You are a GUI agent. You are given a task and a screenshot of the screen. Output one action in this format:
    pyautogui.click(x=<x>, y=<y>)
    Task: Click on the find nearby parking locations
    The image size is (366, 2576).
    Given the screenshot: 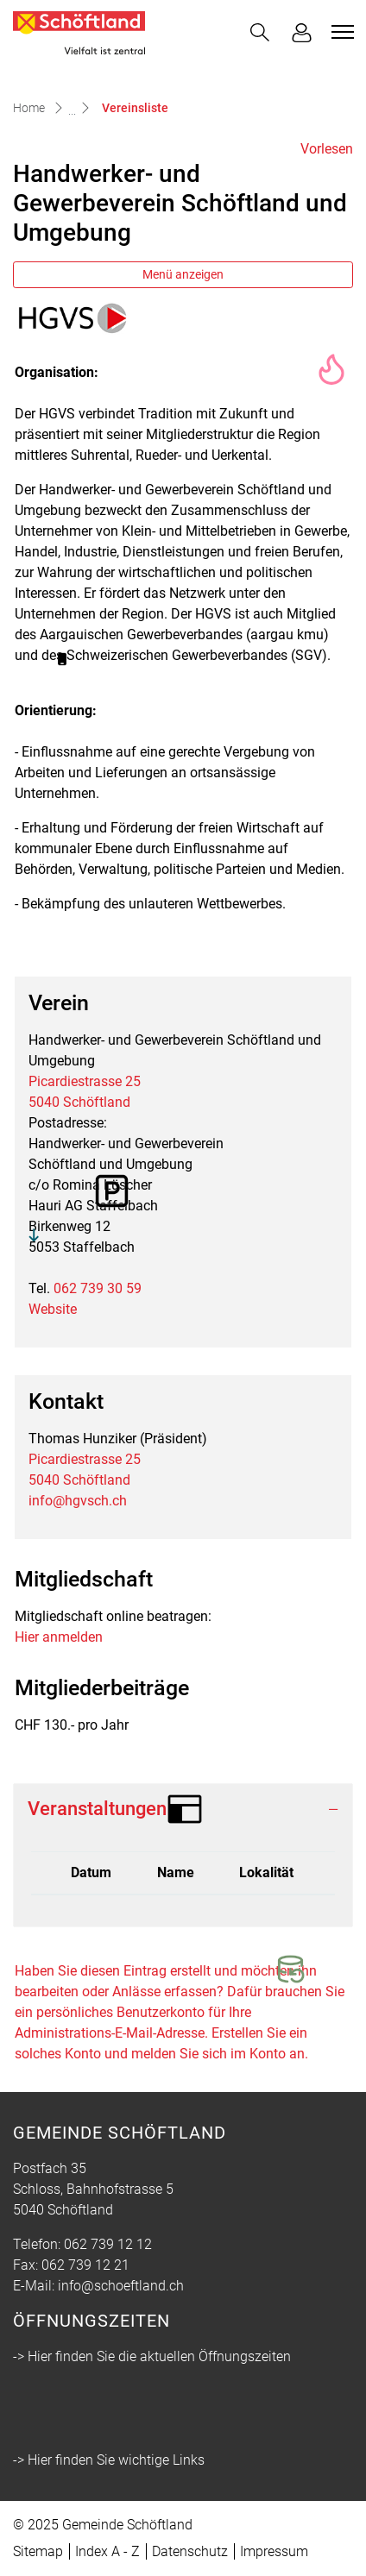 What is the action you would take?
    pyautogui.click(x=111, y=1191)
    